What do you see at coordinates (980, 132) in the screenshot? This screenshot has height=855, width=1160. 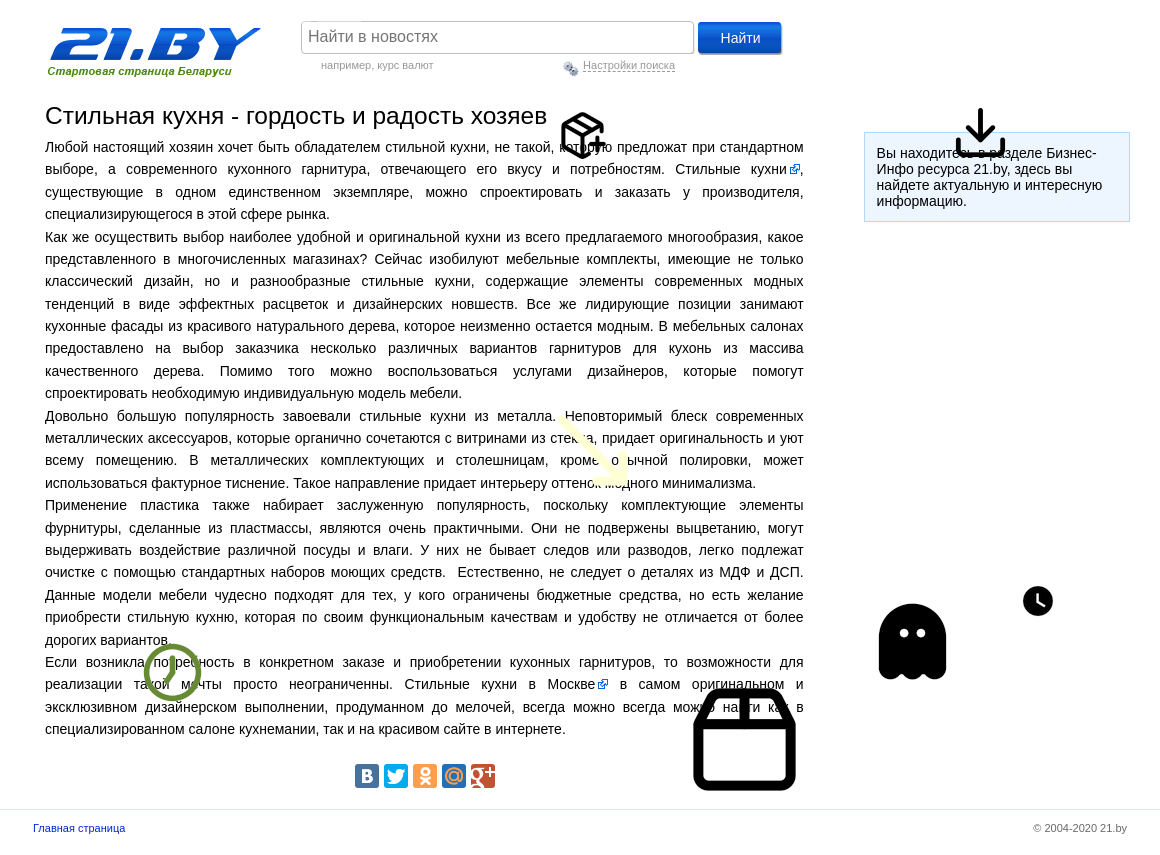 I see `download a file or content` at bounding box center [980, 132].